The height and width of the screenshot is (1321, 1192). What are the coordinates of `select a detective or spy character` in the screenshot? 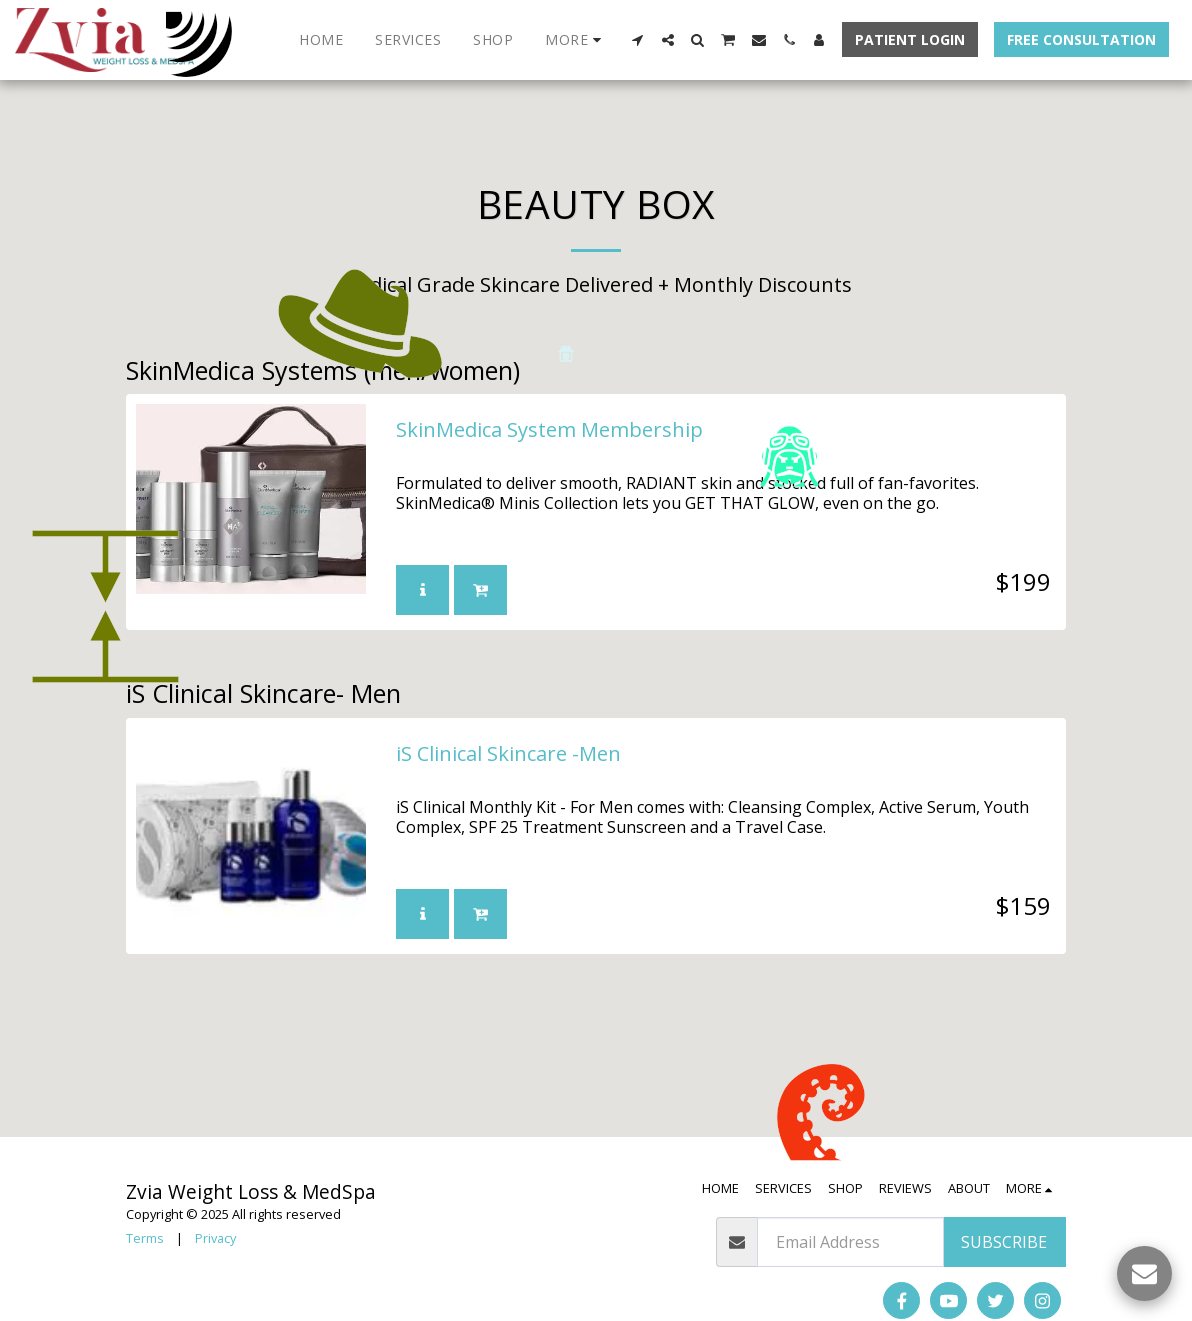 It's located at (360, 324).